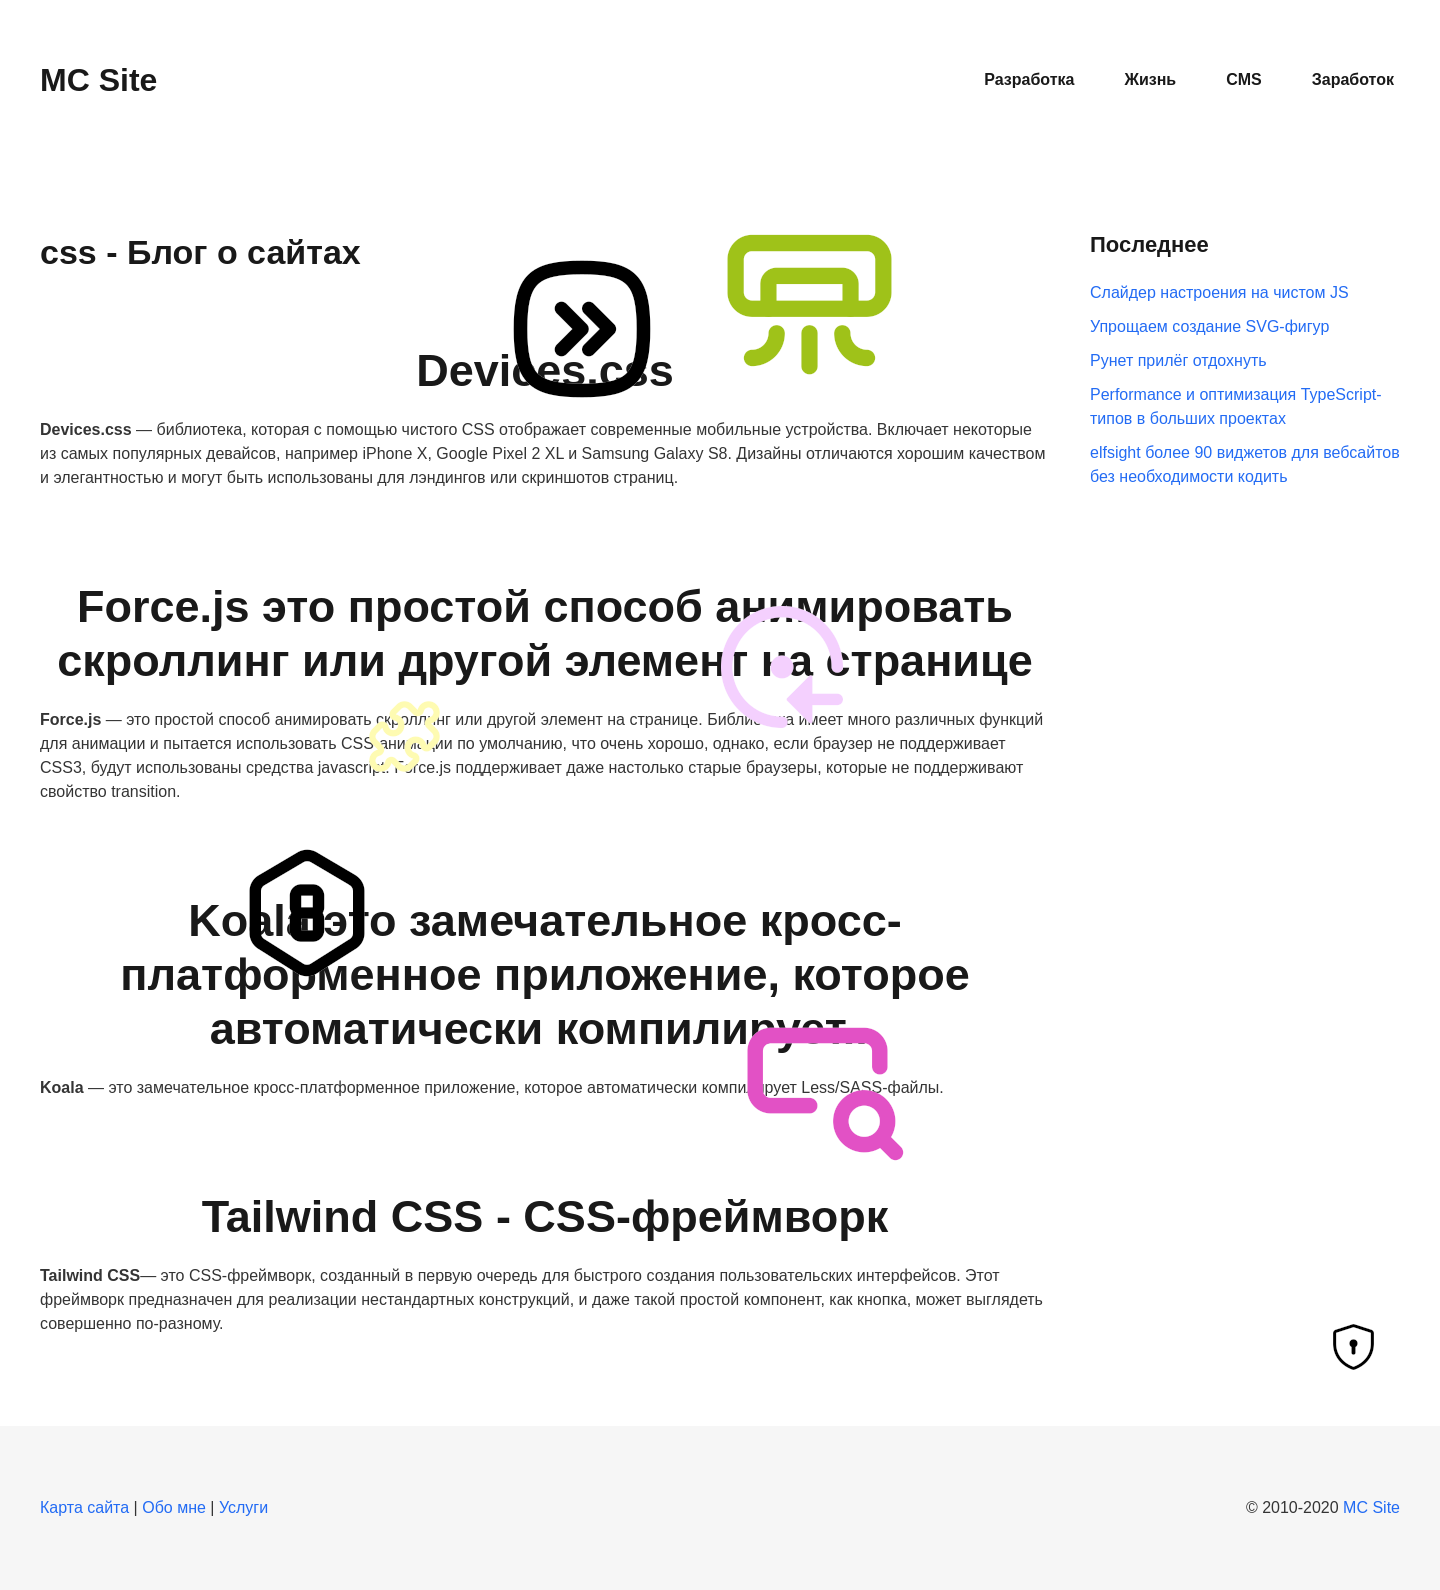 This screenshot has width=1440, height=1590. Describe the element at coordinates (782, 667) in the screenshot. I see `indicates an issue is tracked by another item` at that location.